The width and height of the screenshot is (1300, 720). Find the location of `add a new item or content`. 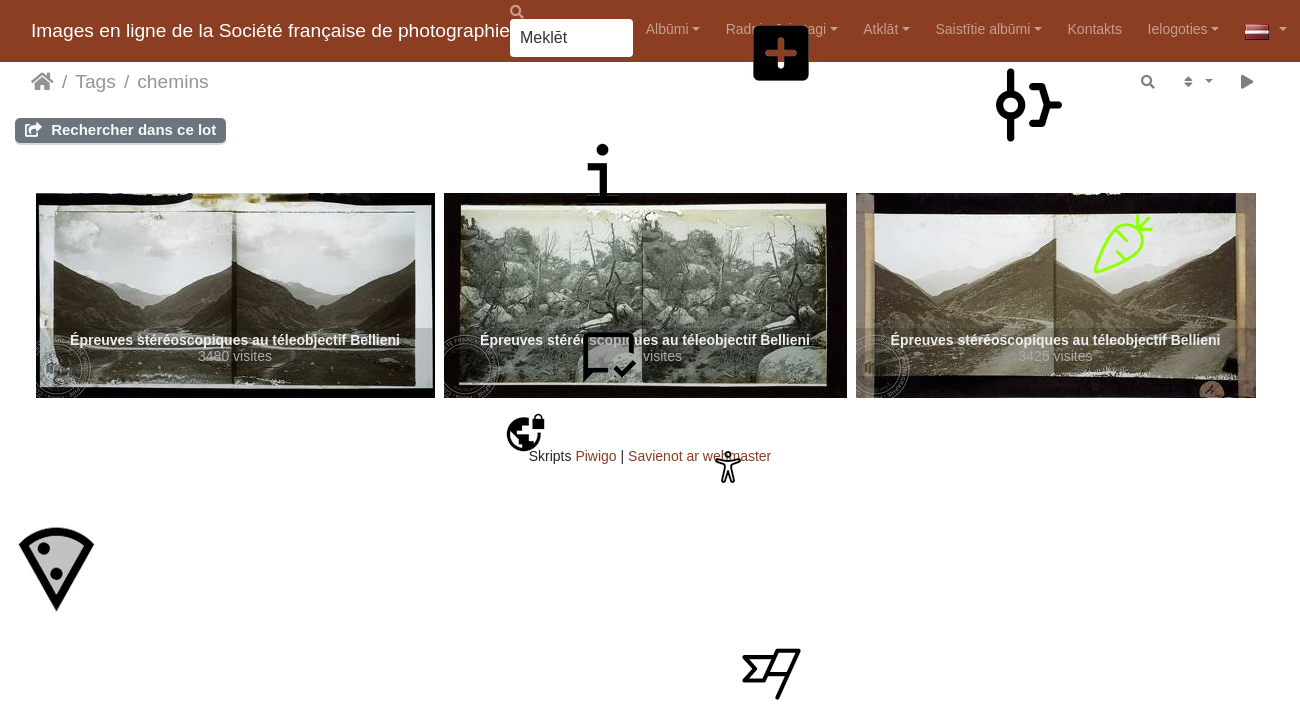

add a new item or content is located at coordinates (781, 53).